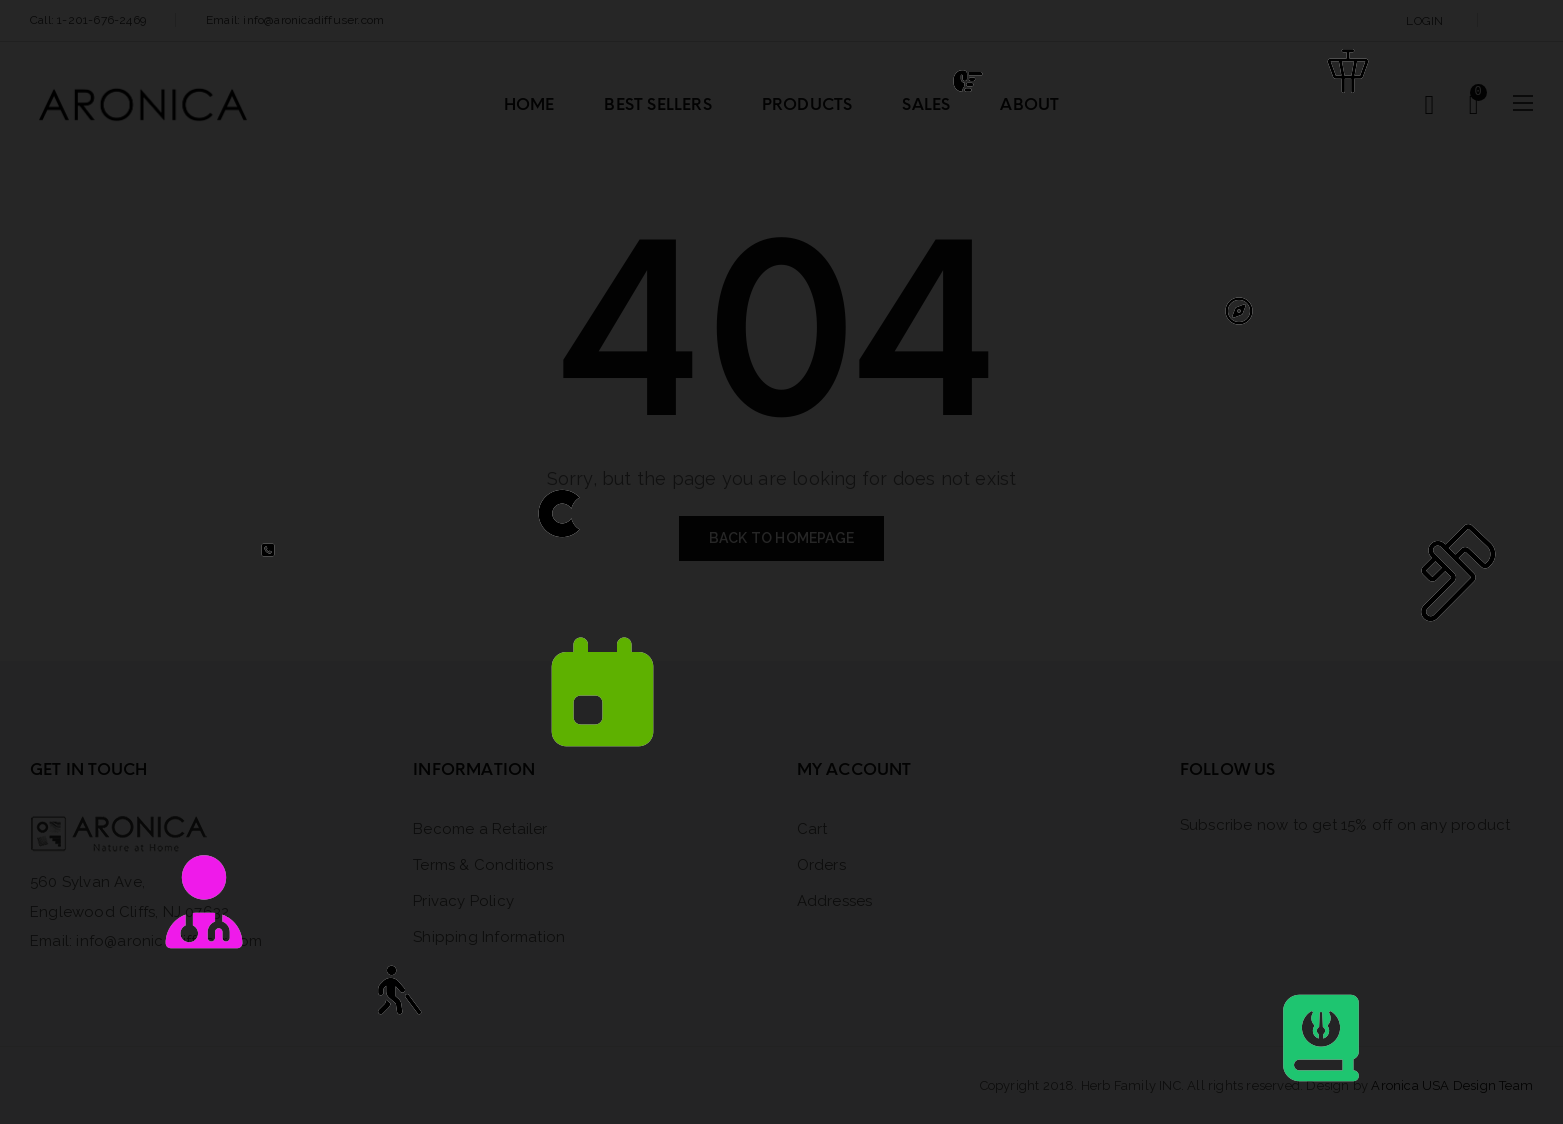  I want to click on indicates accessibility features are available, so click(397, 990).